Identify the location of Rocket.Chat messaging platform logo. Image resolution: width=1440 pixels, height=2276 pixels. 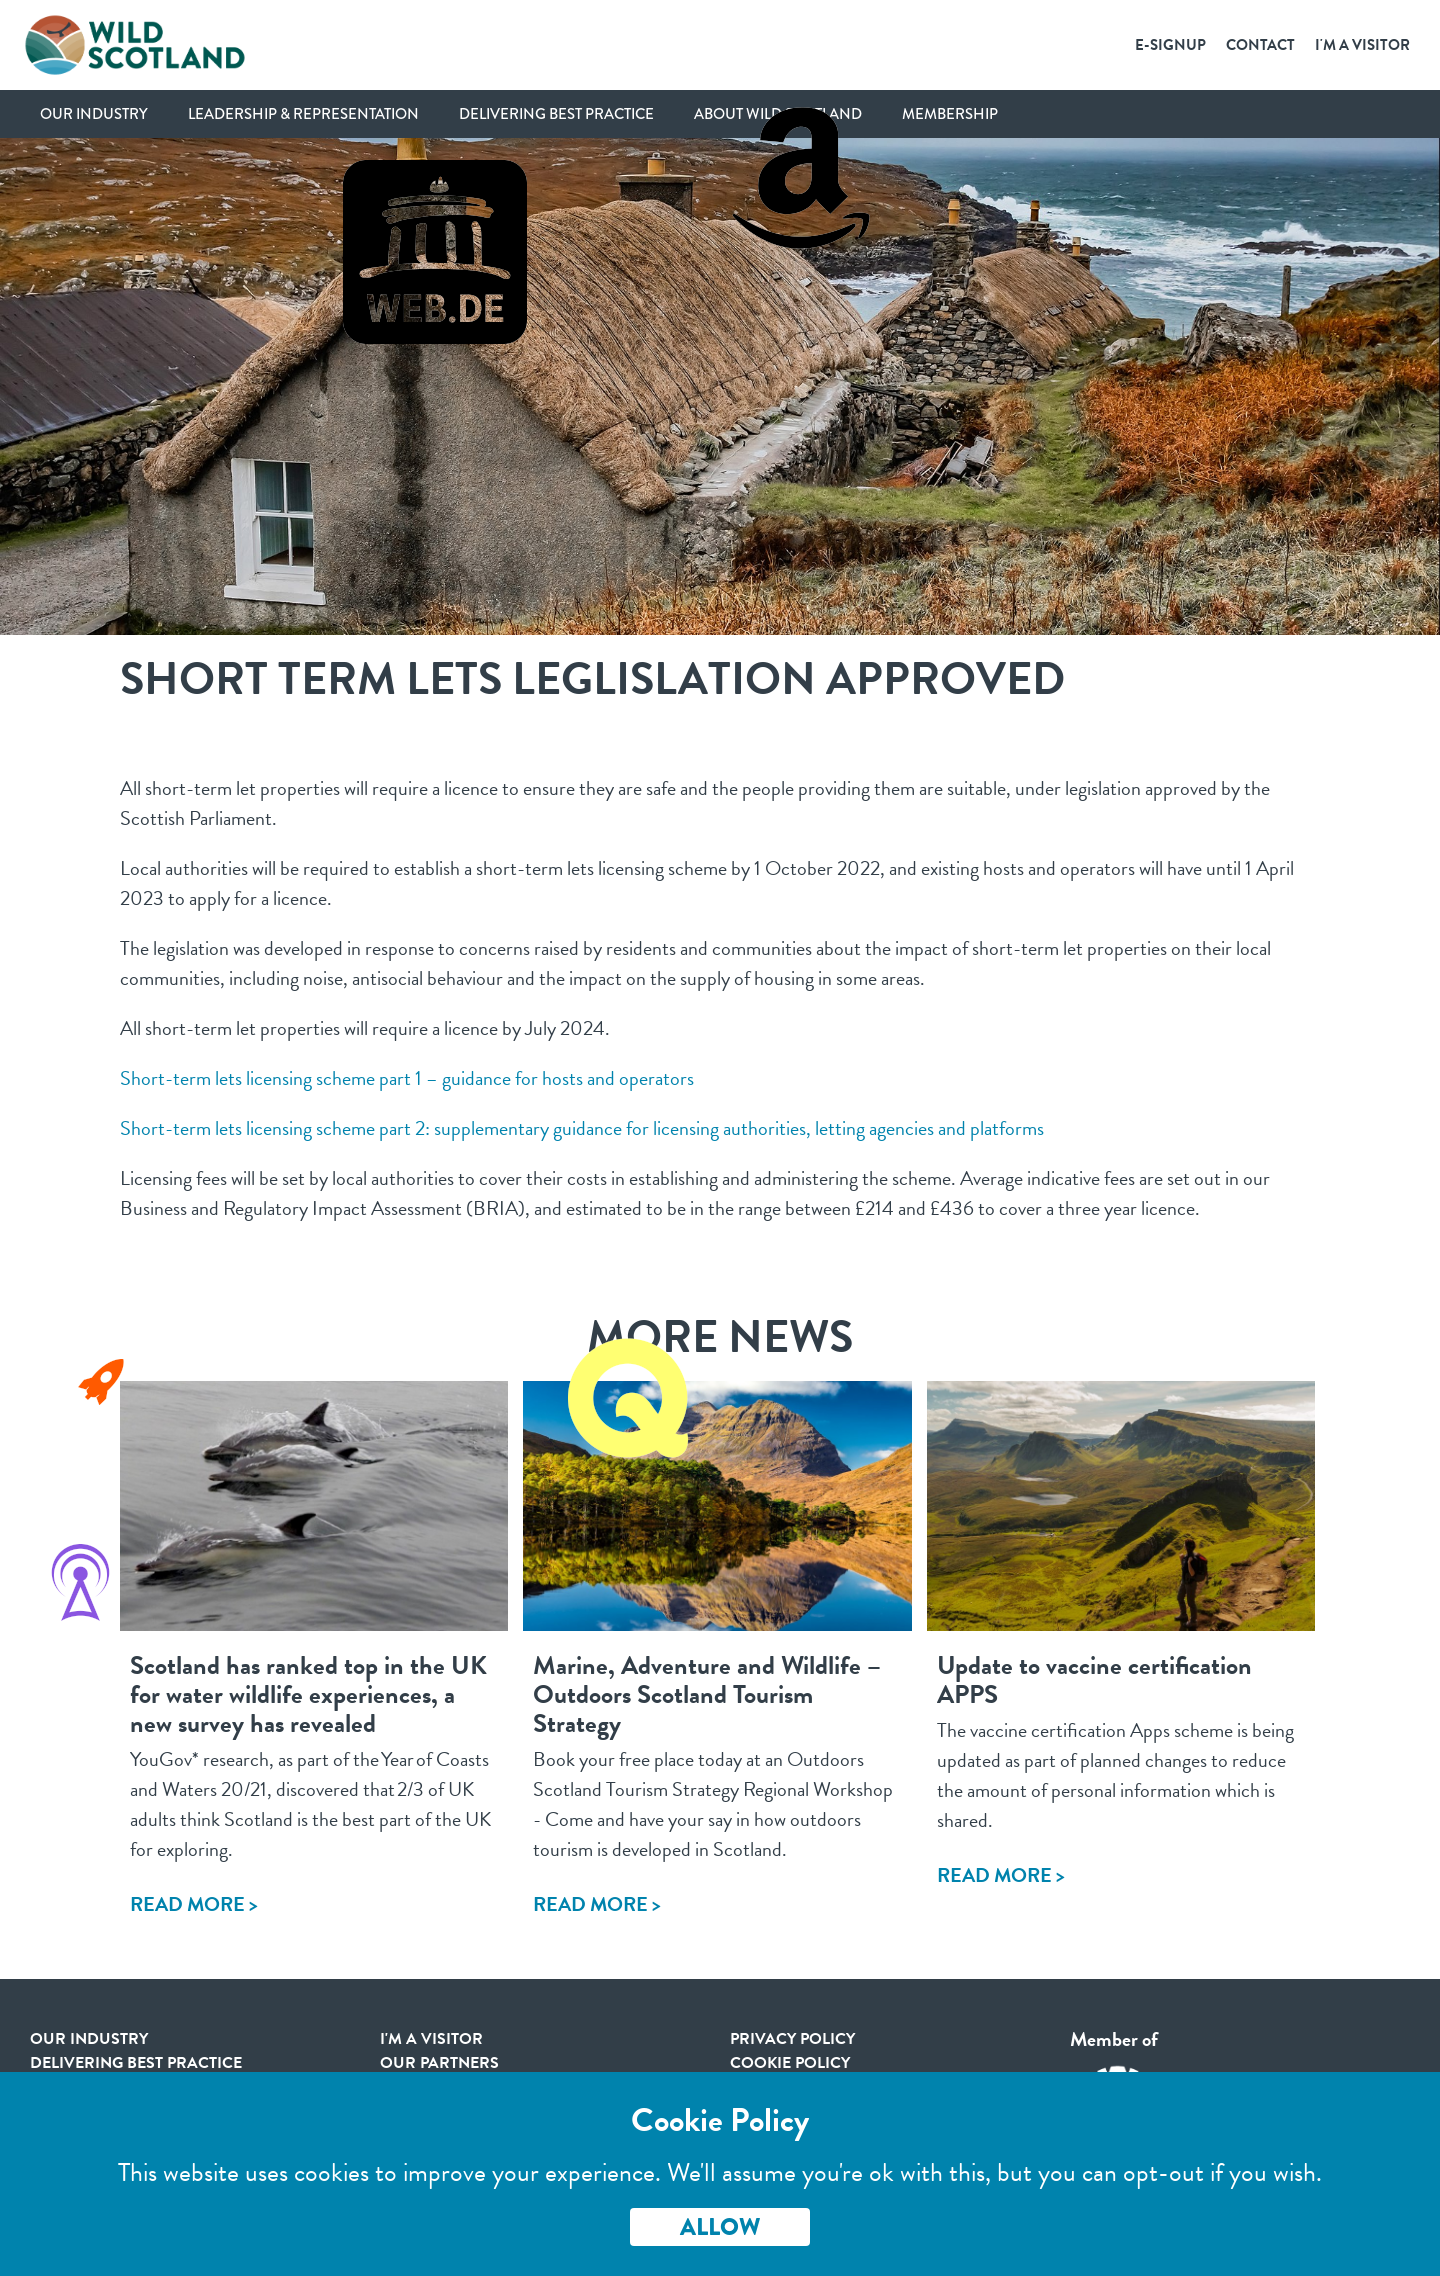
(101, 1382).